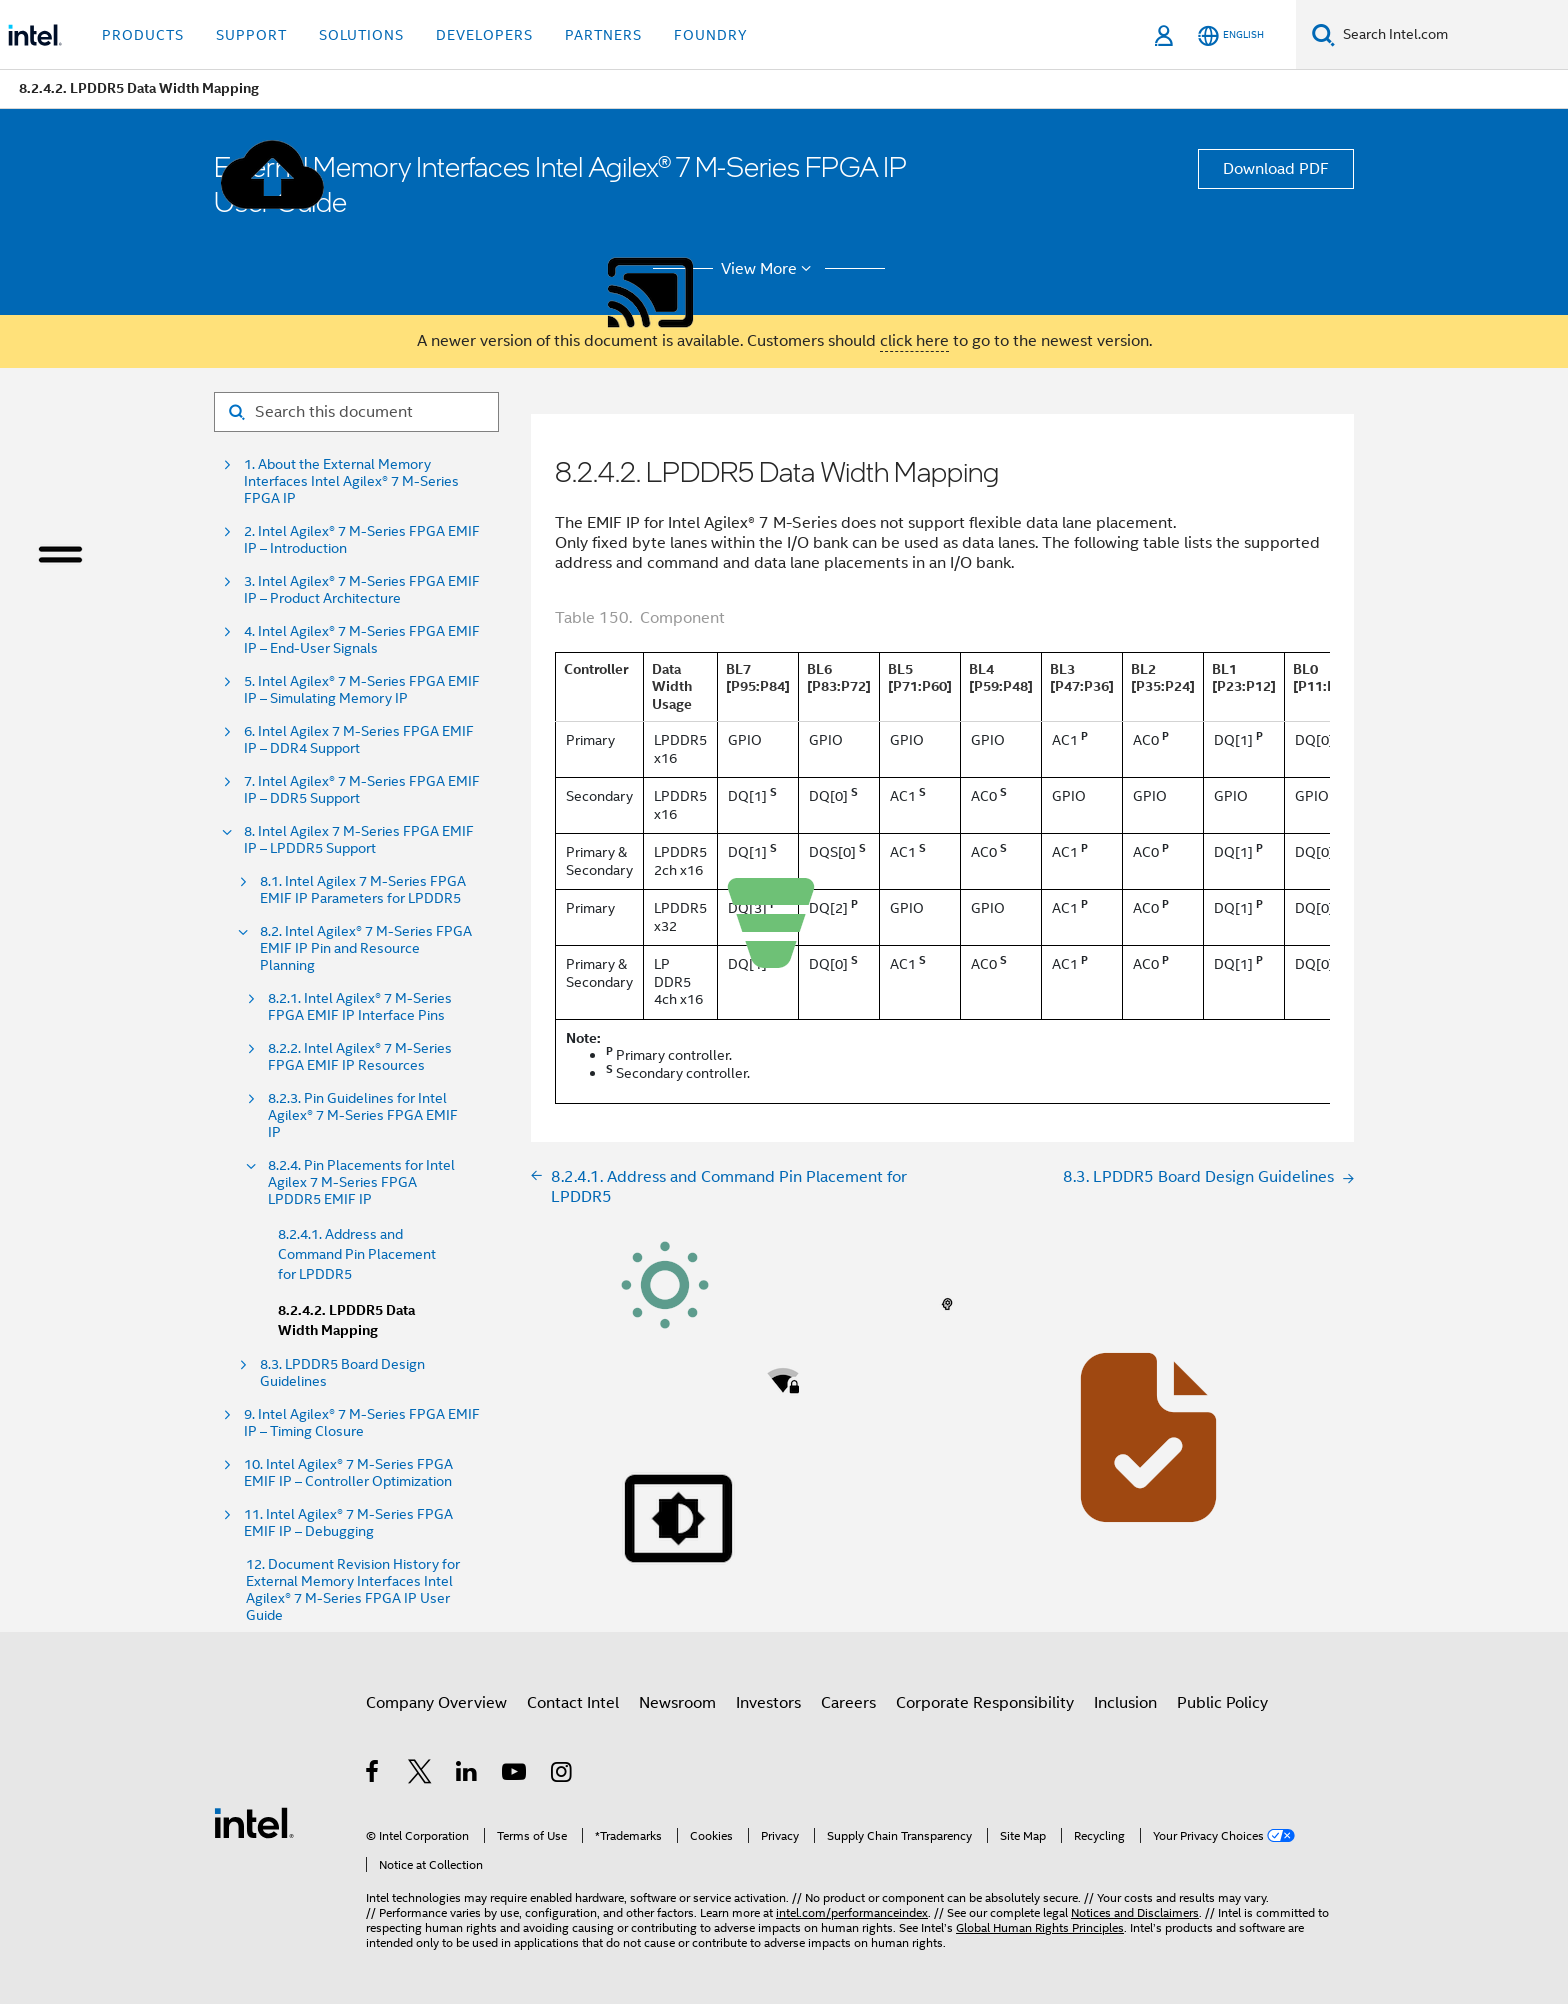 The width and height of the screenshot is (1568, 2004). I want to click on indicates active connection to a casting device, so click(650, 292).